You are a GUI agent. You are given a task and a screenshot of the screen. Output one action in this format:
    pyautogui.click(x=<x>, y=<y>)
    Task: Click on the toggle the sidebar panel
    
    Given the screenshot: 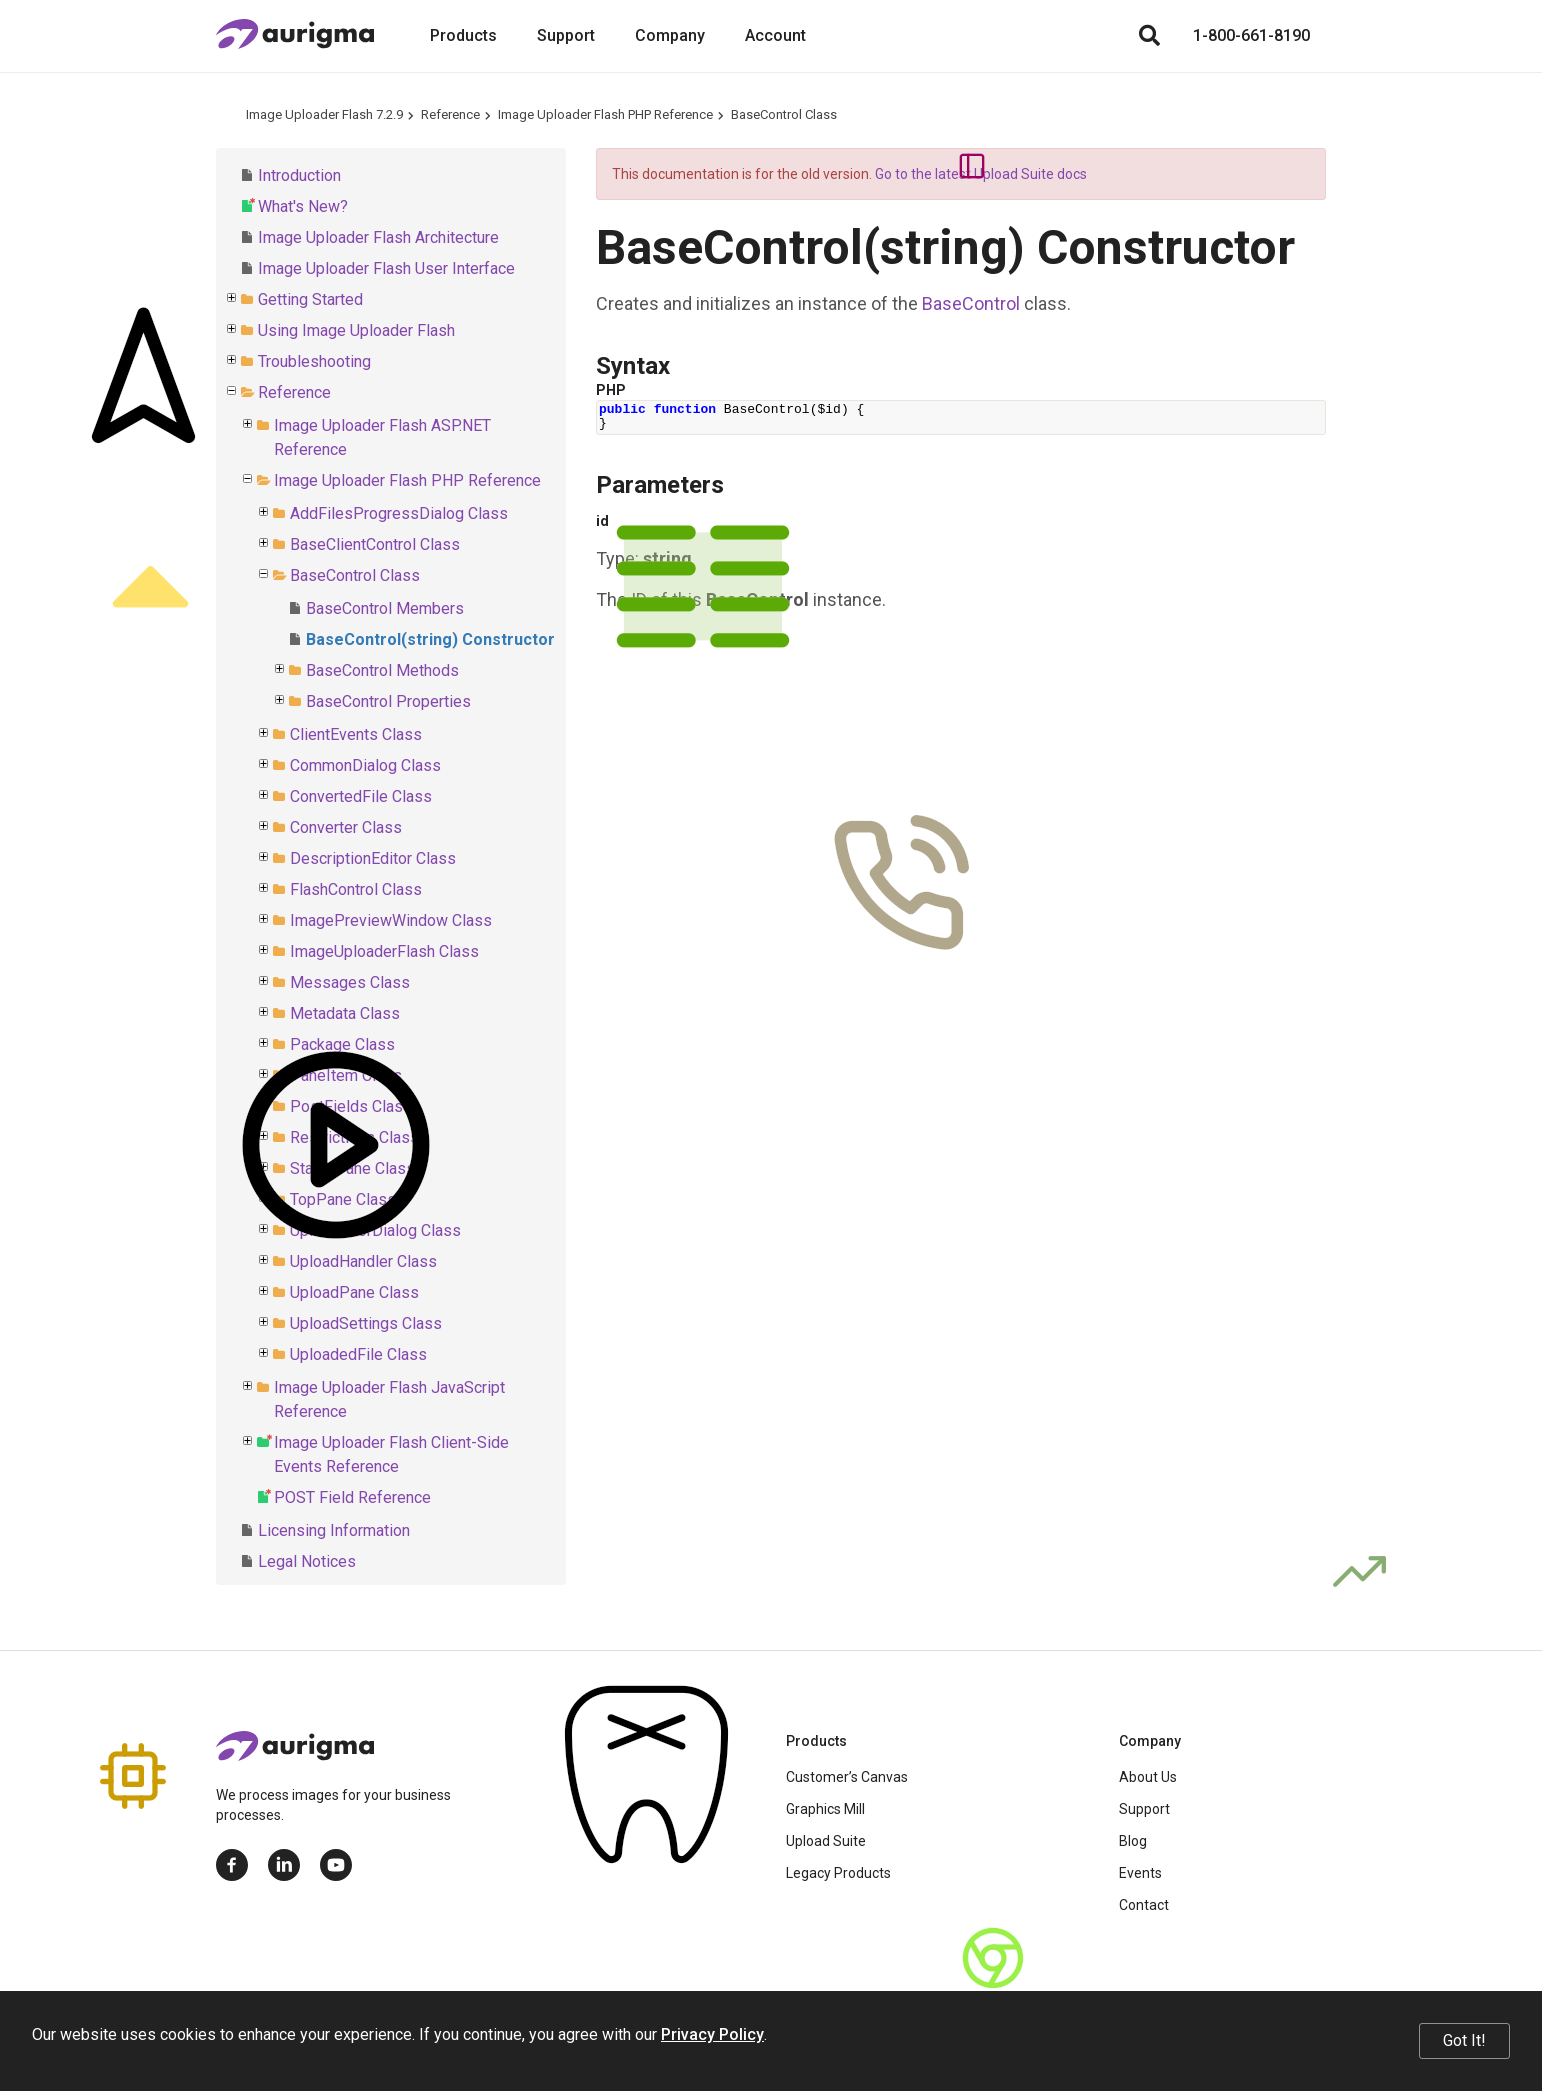 What is the action you would take?
    pyautogui.click(x=972, y=166)
    